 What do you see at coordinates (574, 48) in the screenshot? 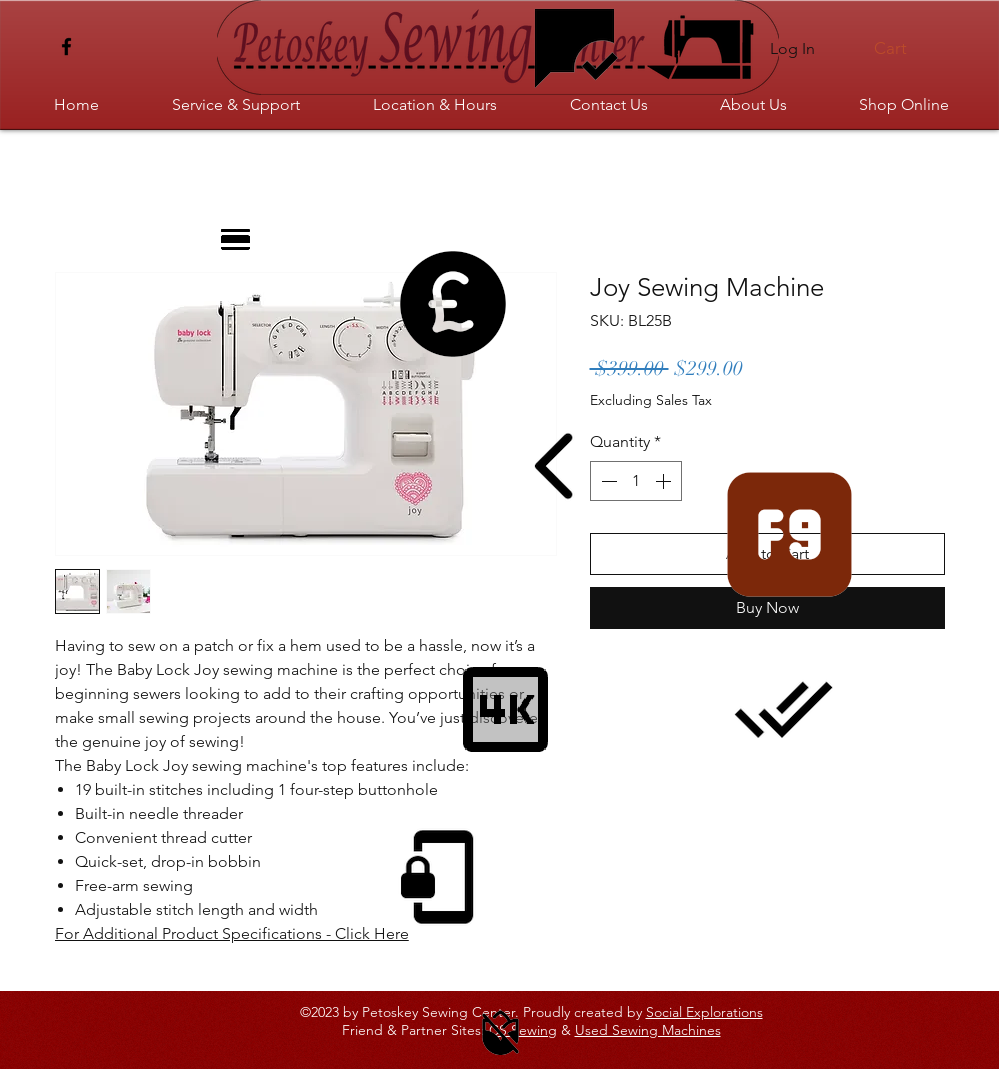
I see `message has been read` at bounding box center [574, 48].